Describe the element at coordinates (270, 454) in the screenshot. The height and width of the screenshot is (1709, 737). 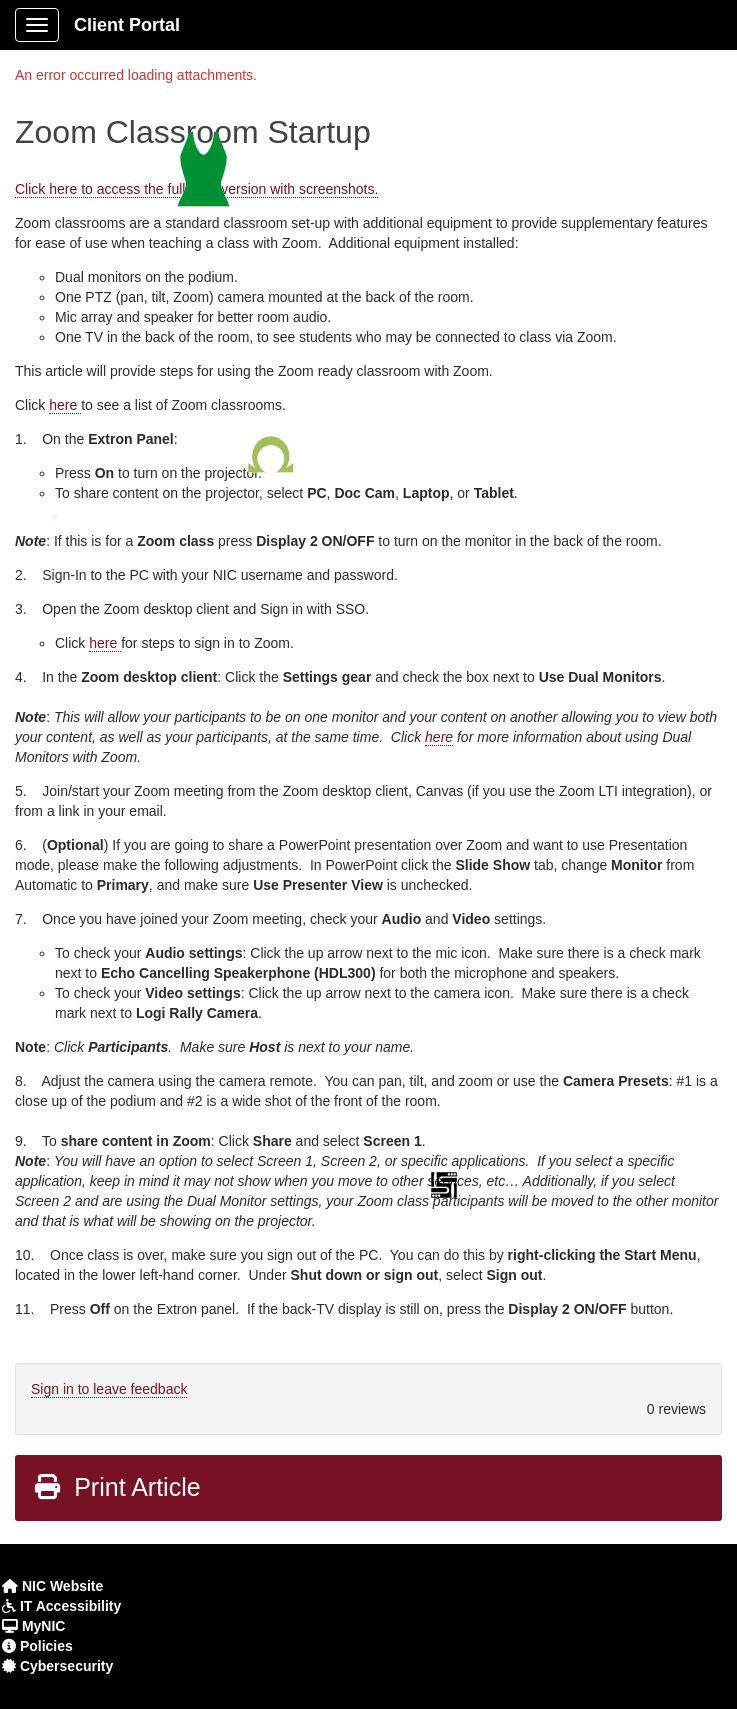
I see `represents omega or final/end state in a game` at that location.